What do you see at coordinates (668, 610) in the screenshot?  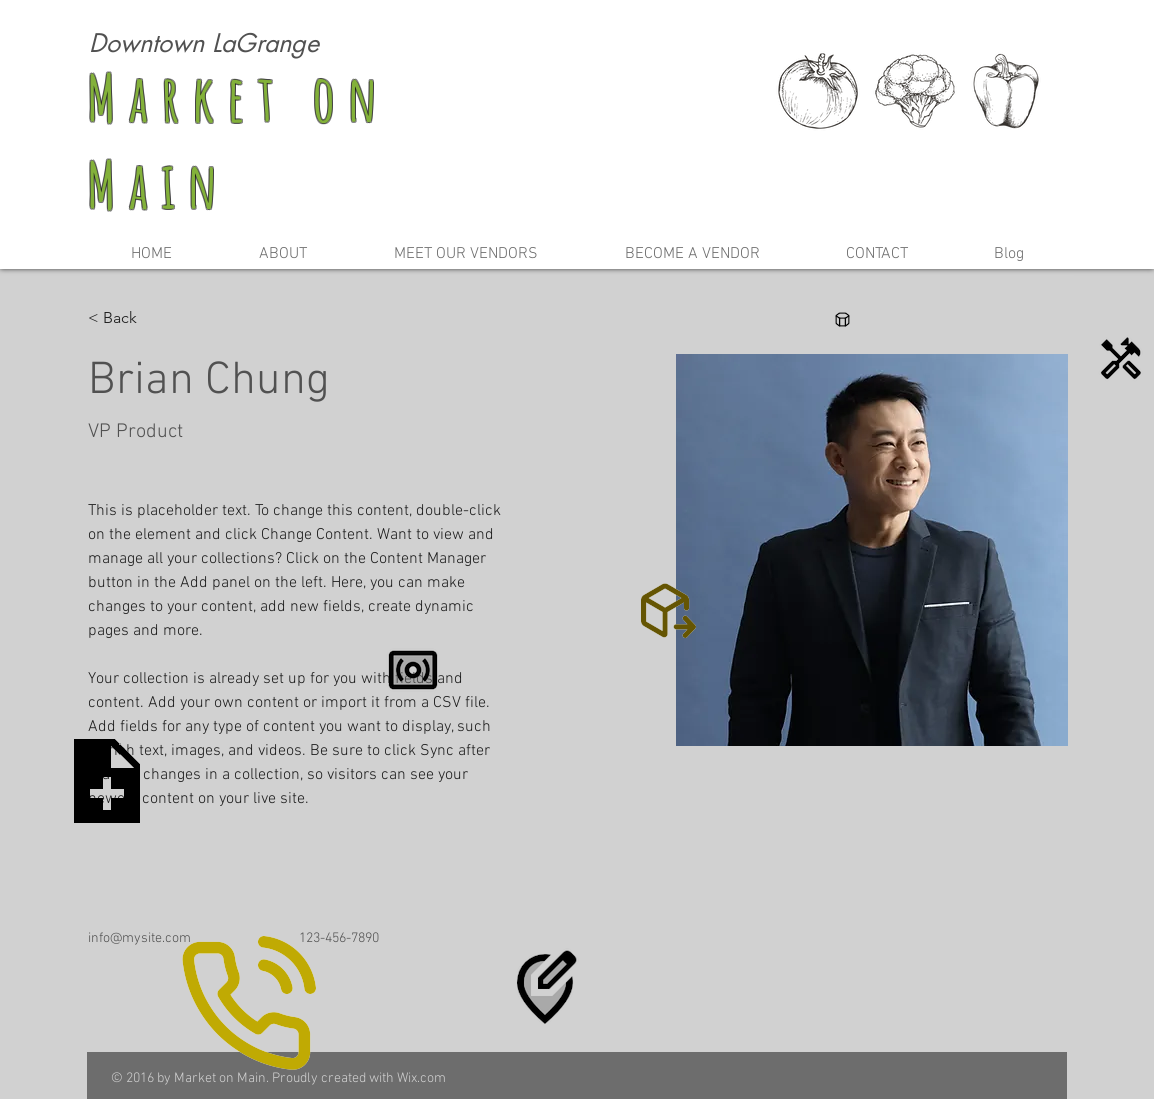 I see `view packages that depend on this repository` at bounding box center [668, 610].